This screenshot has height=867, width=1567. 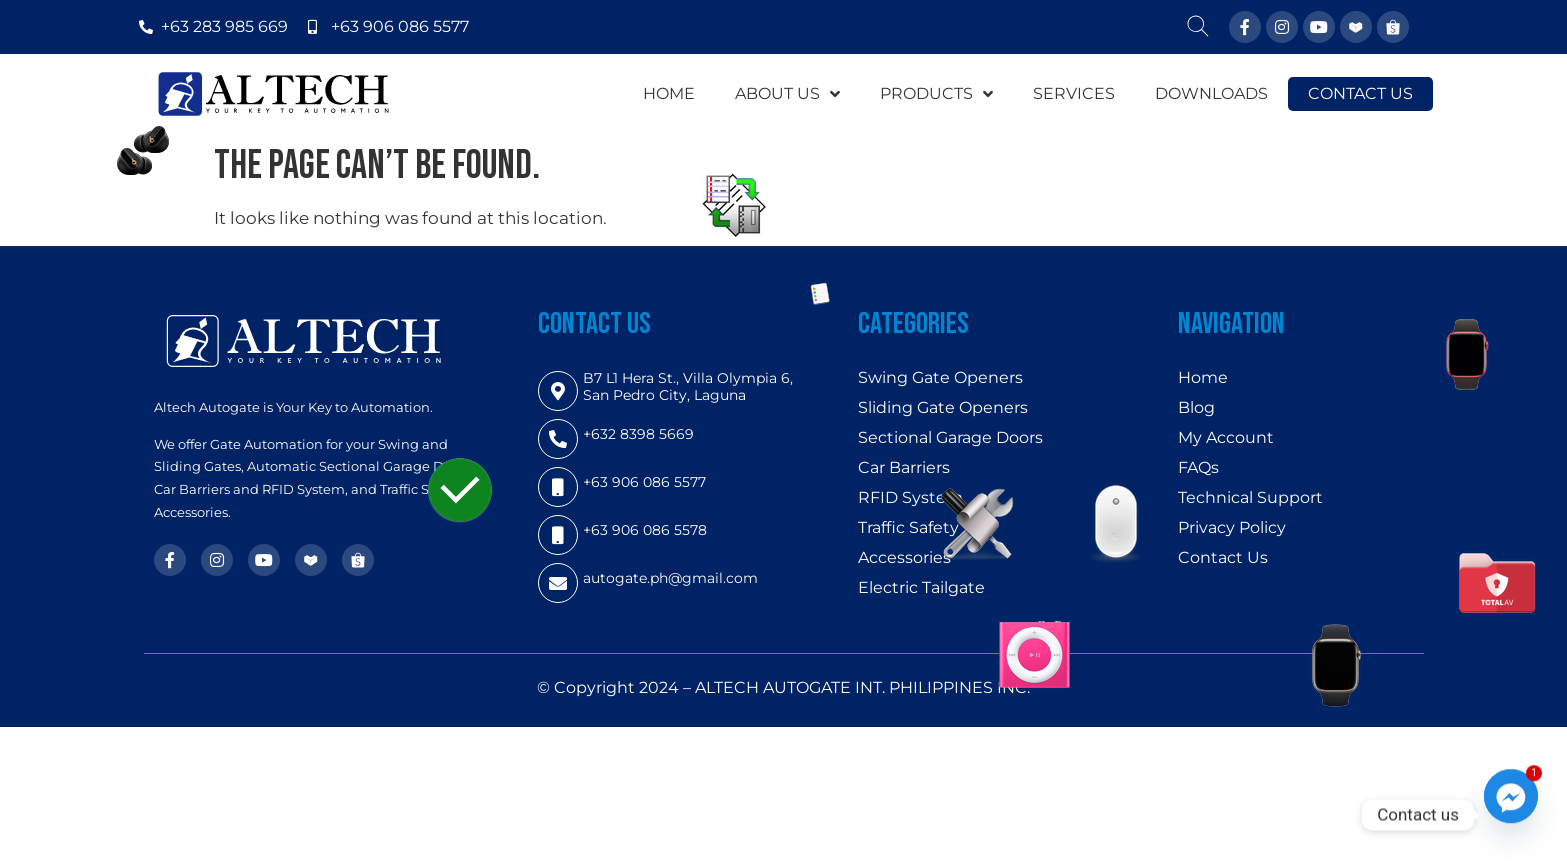 What do you see at coordinates (734, 205) in the screenshot?
I see `convert between chinese text formats` at bounding box center [734, 205].